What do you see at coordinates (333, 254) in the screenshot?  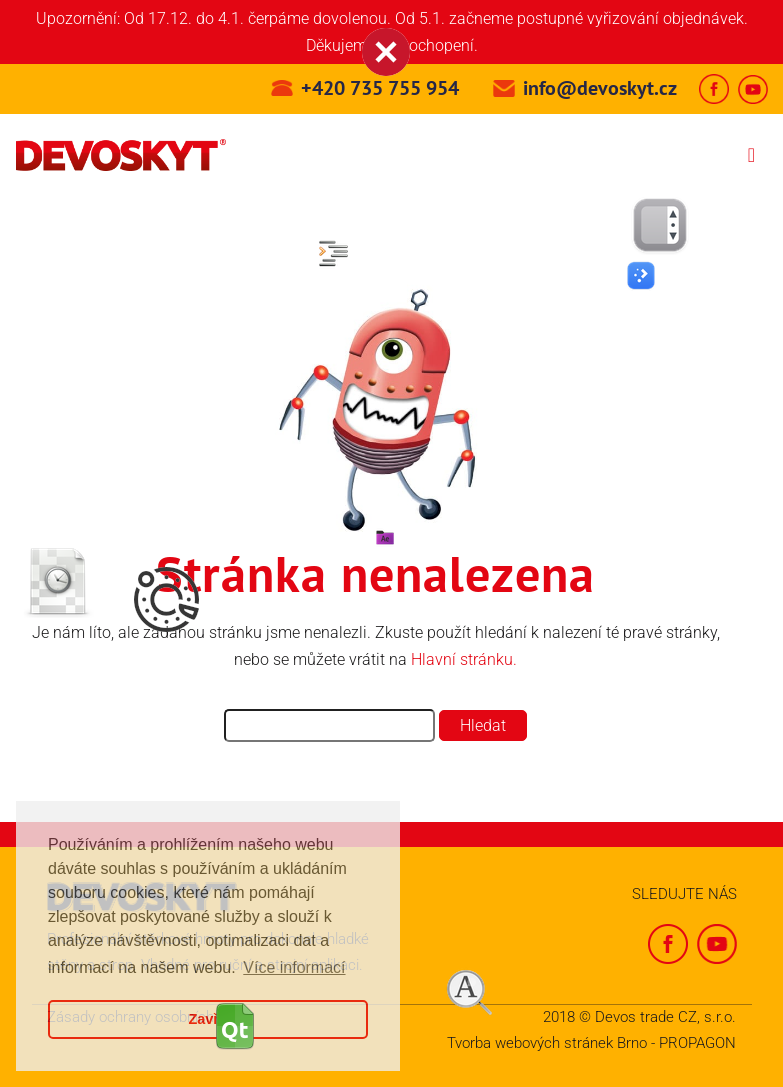 I see `decrease text indentation` at bounding box center [333, 254].